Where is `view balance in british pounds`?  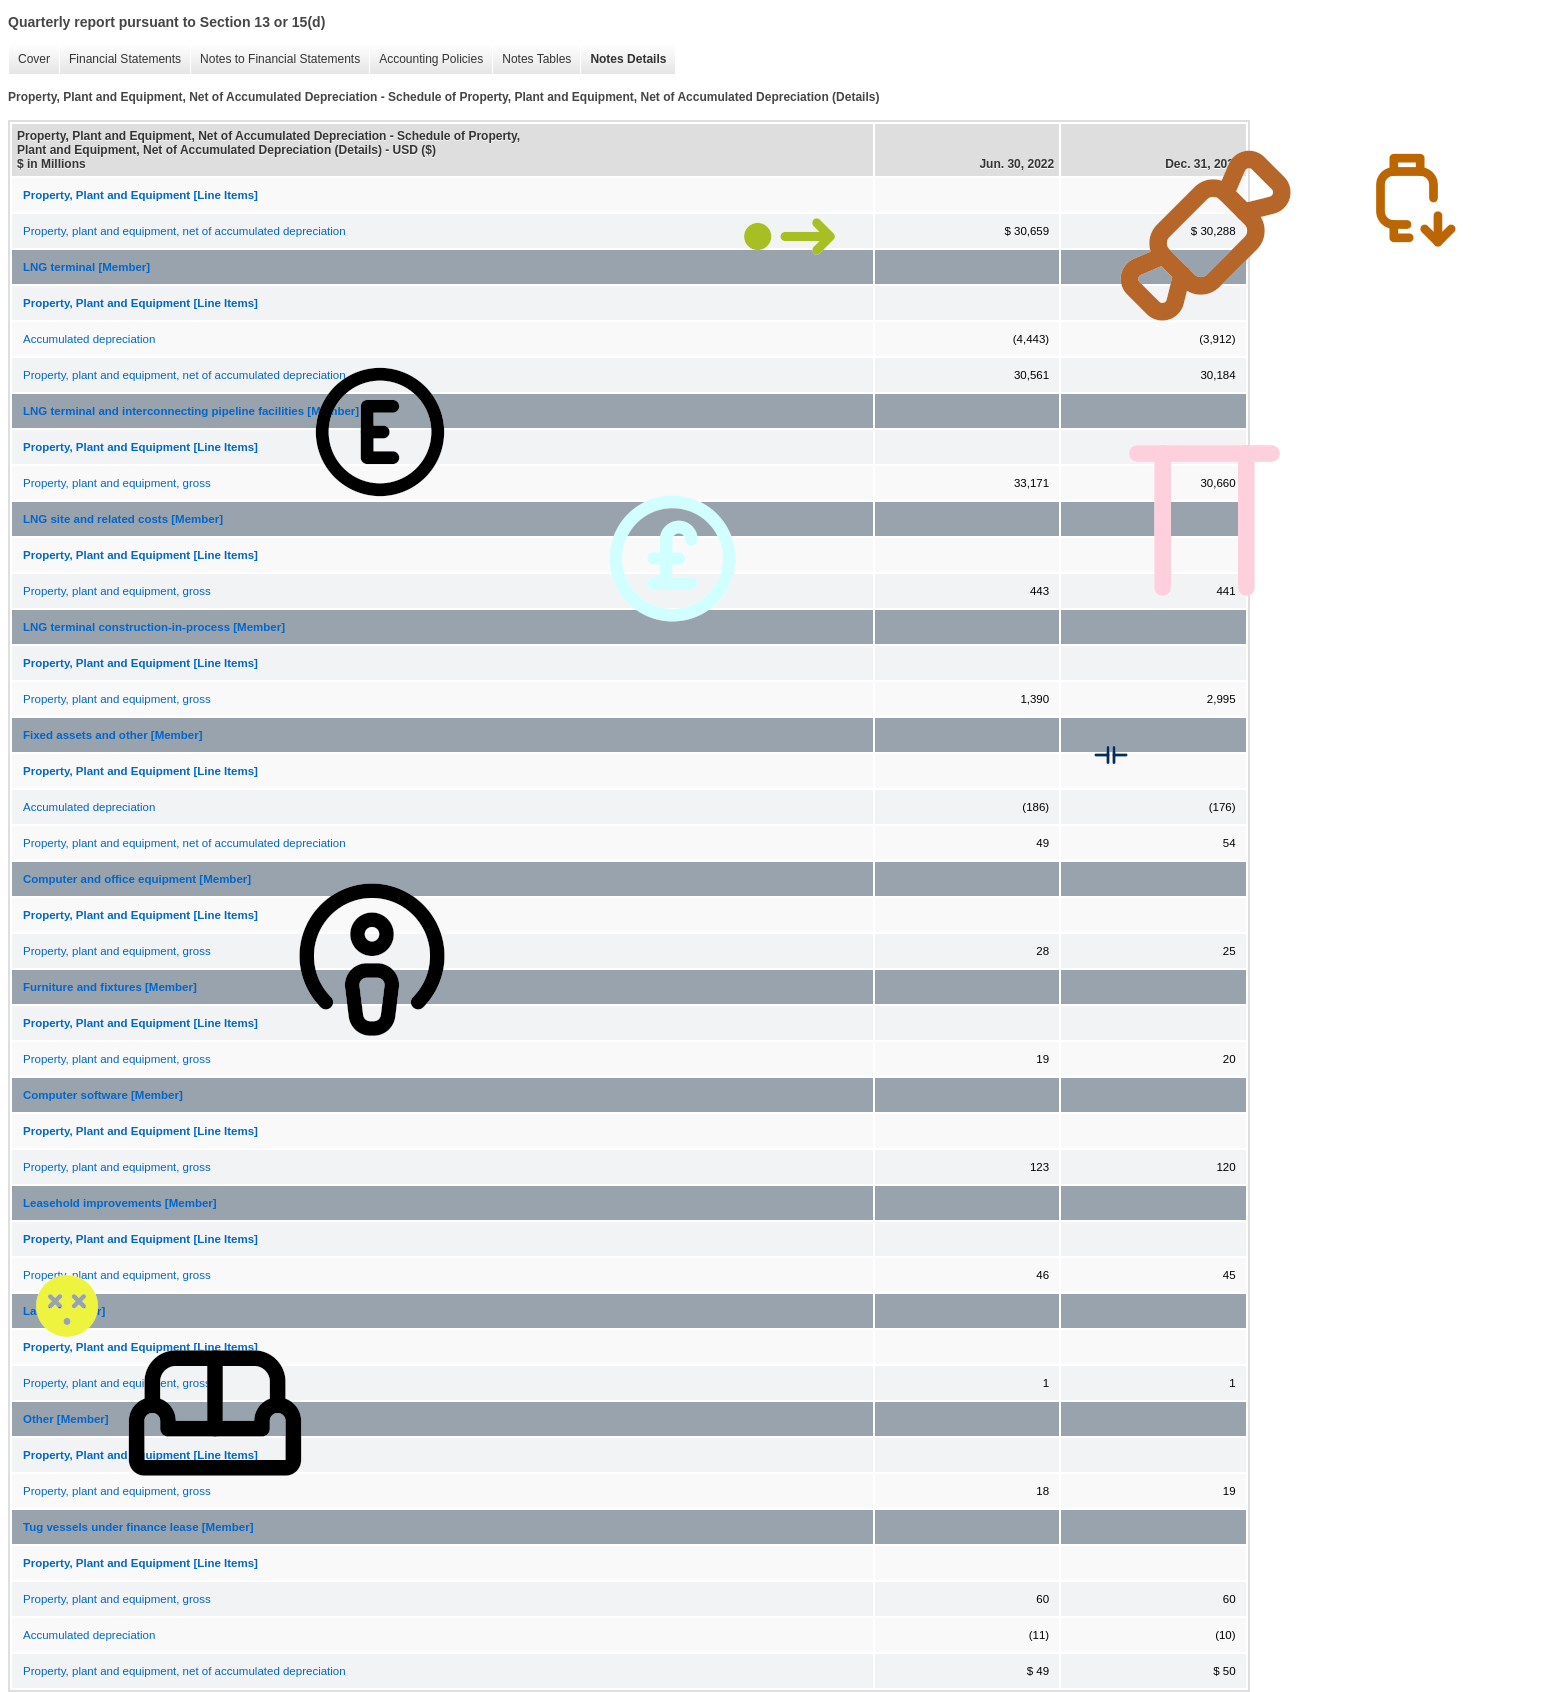
view balance in british pounds is located at coordinates (672, 558).